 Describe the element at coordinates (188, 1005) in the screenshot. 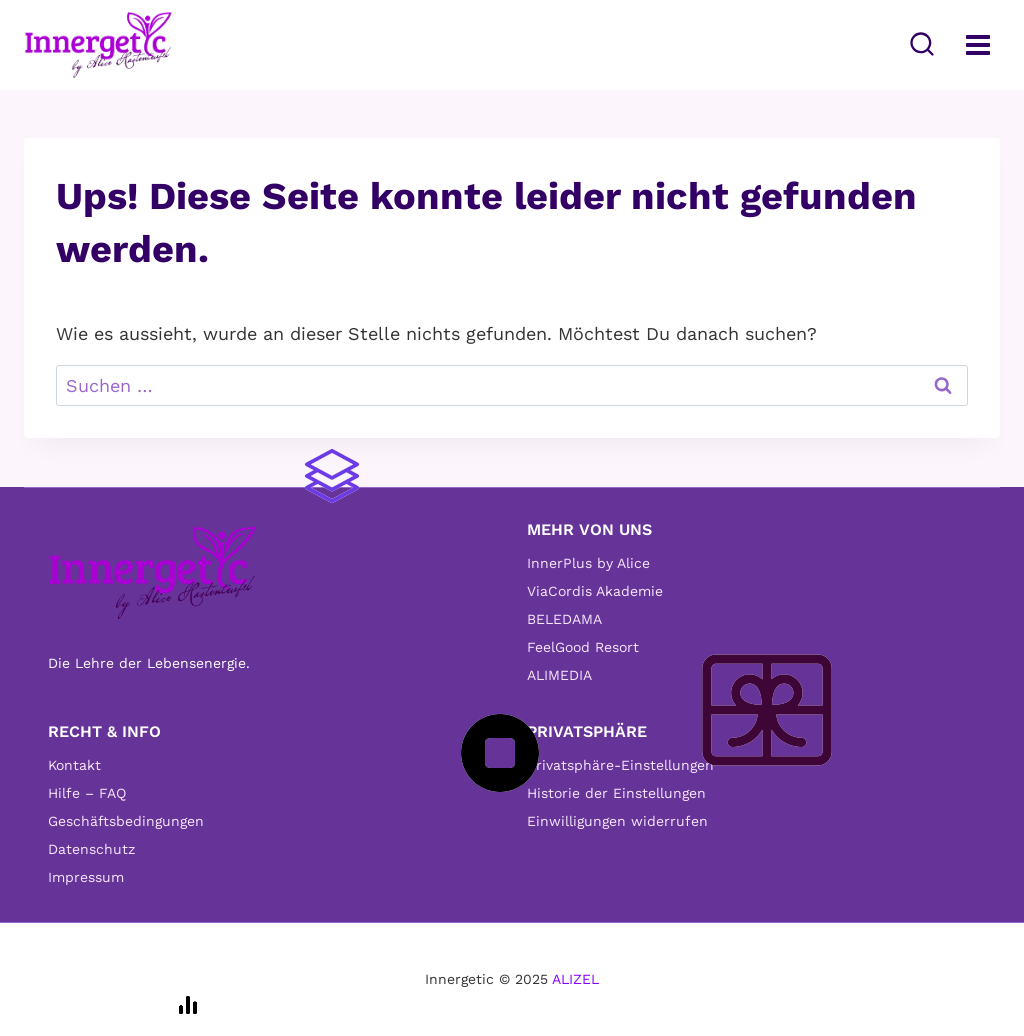

I see `adjust audio equalizer settings` at that location.